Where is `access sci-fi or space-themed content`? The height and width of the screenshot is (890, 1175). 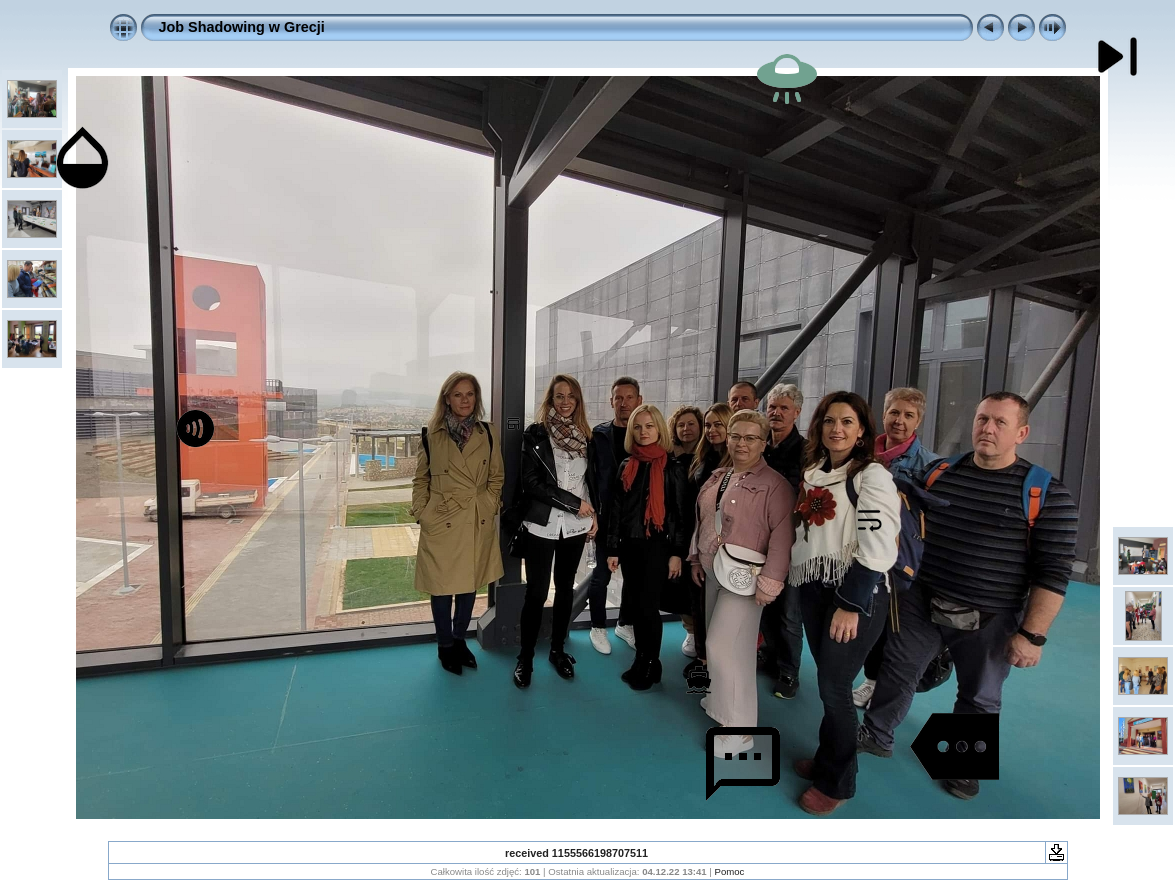
access sci-fi or space-themed content is located at coordinates (787, 78).